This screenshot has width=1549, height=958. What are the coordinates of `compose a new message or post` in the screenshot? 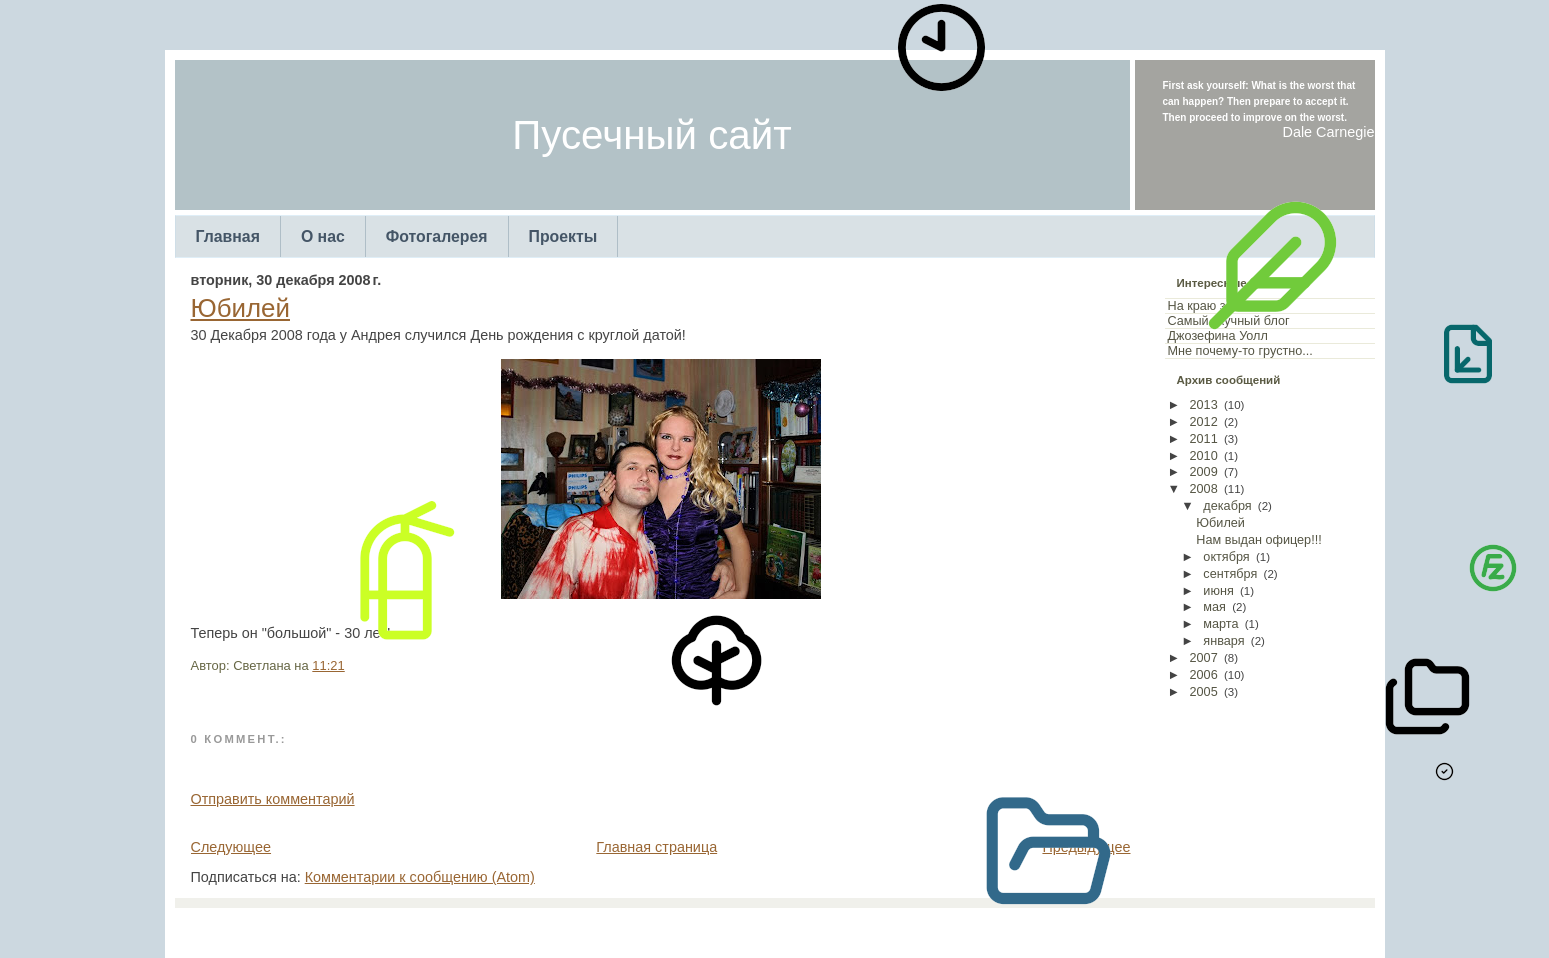 It's located at (1272, 265).